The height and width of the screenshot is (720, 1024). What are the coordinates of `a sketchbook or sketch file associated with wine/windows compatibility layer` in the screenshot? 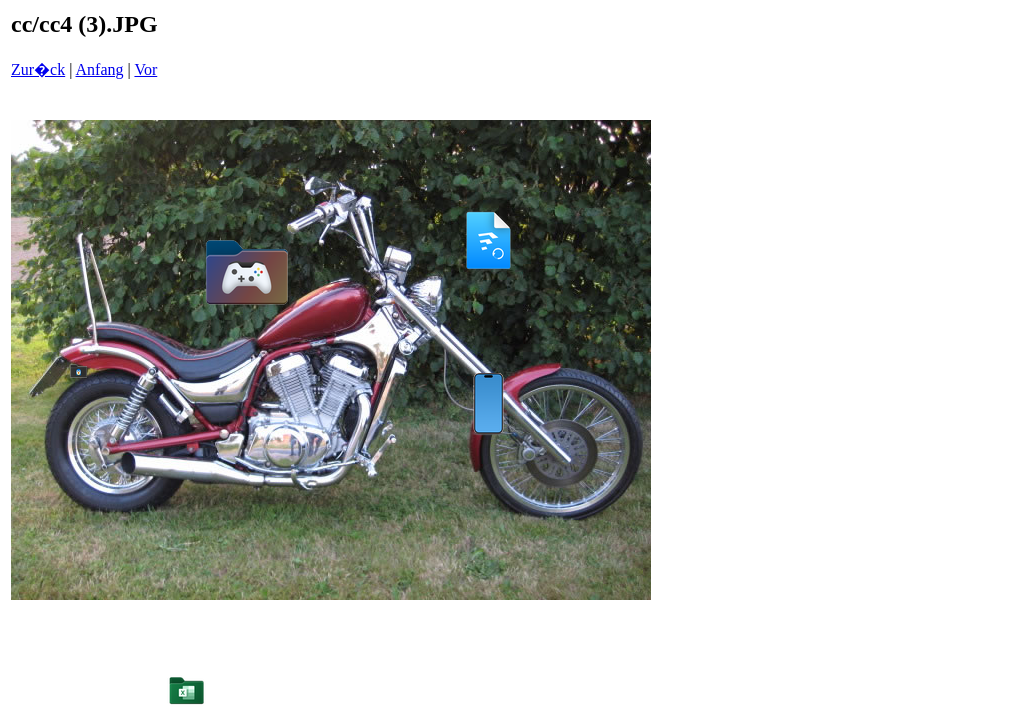 It's located at (488, 241).